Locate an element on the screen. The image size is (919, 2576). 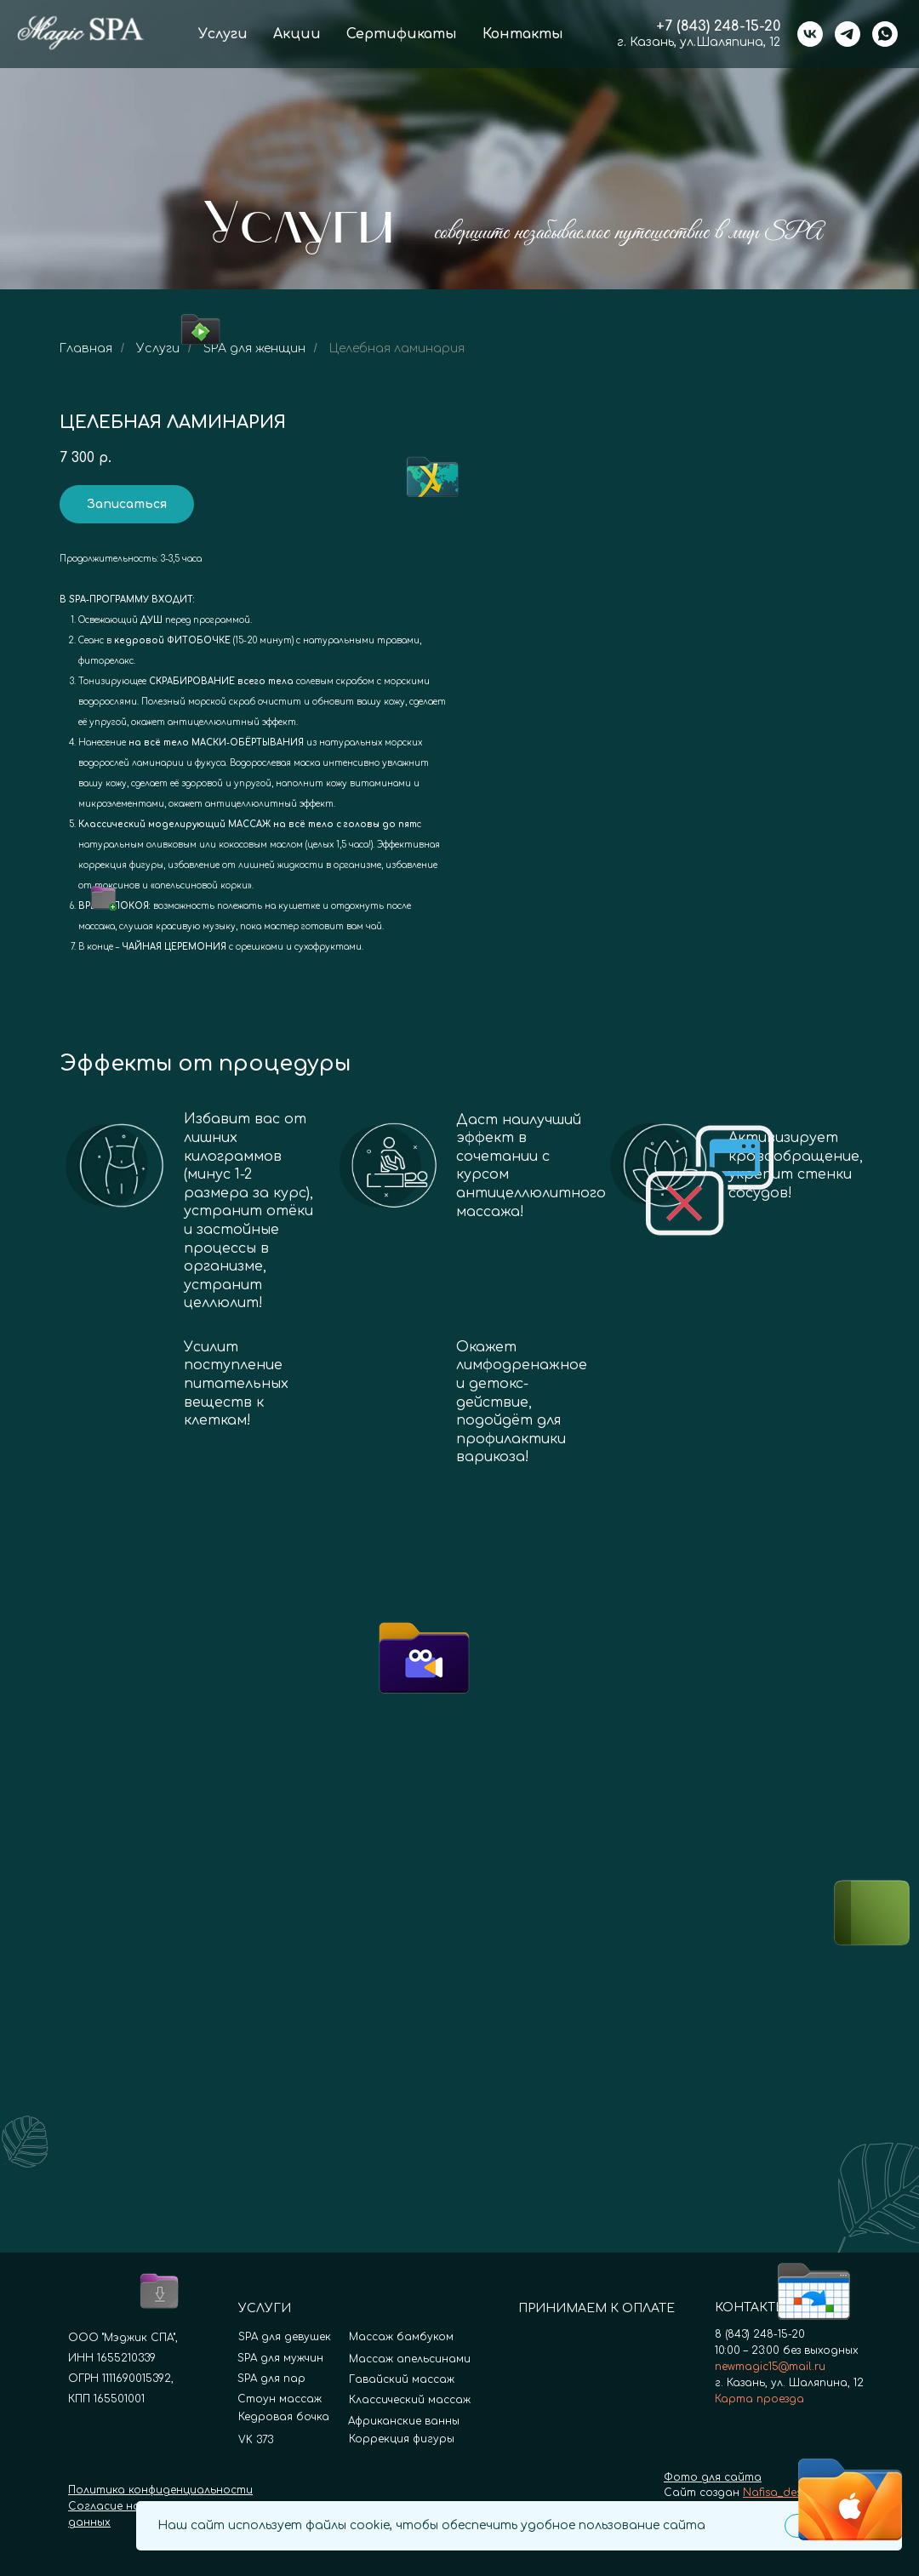
access your downloads folder is located at coordinates (159, 2291).